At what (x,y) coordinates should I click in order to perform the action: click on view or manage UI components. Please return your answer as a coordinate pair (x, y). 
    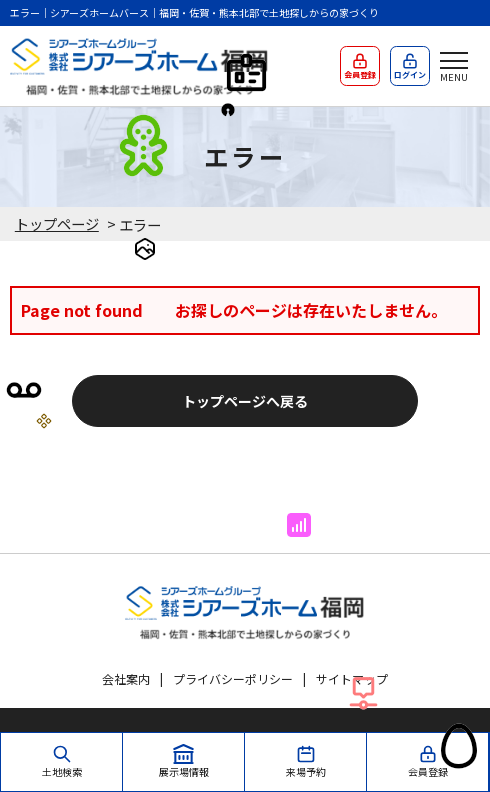
    Looking at the image, I should click on (44, 421).